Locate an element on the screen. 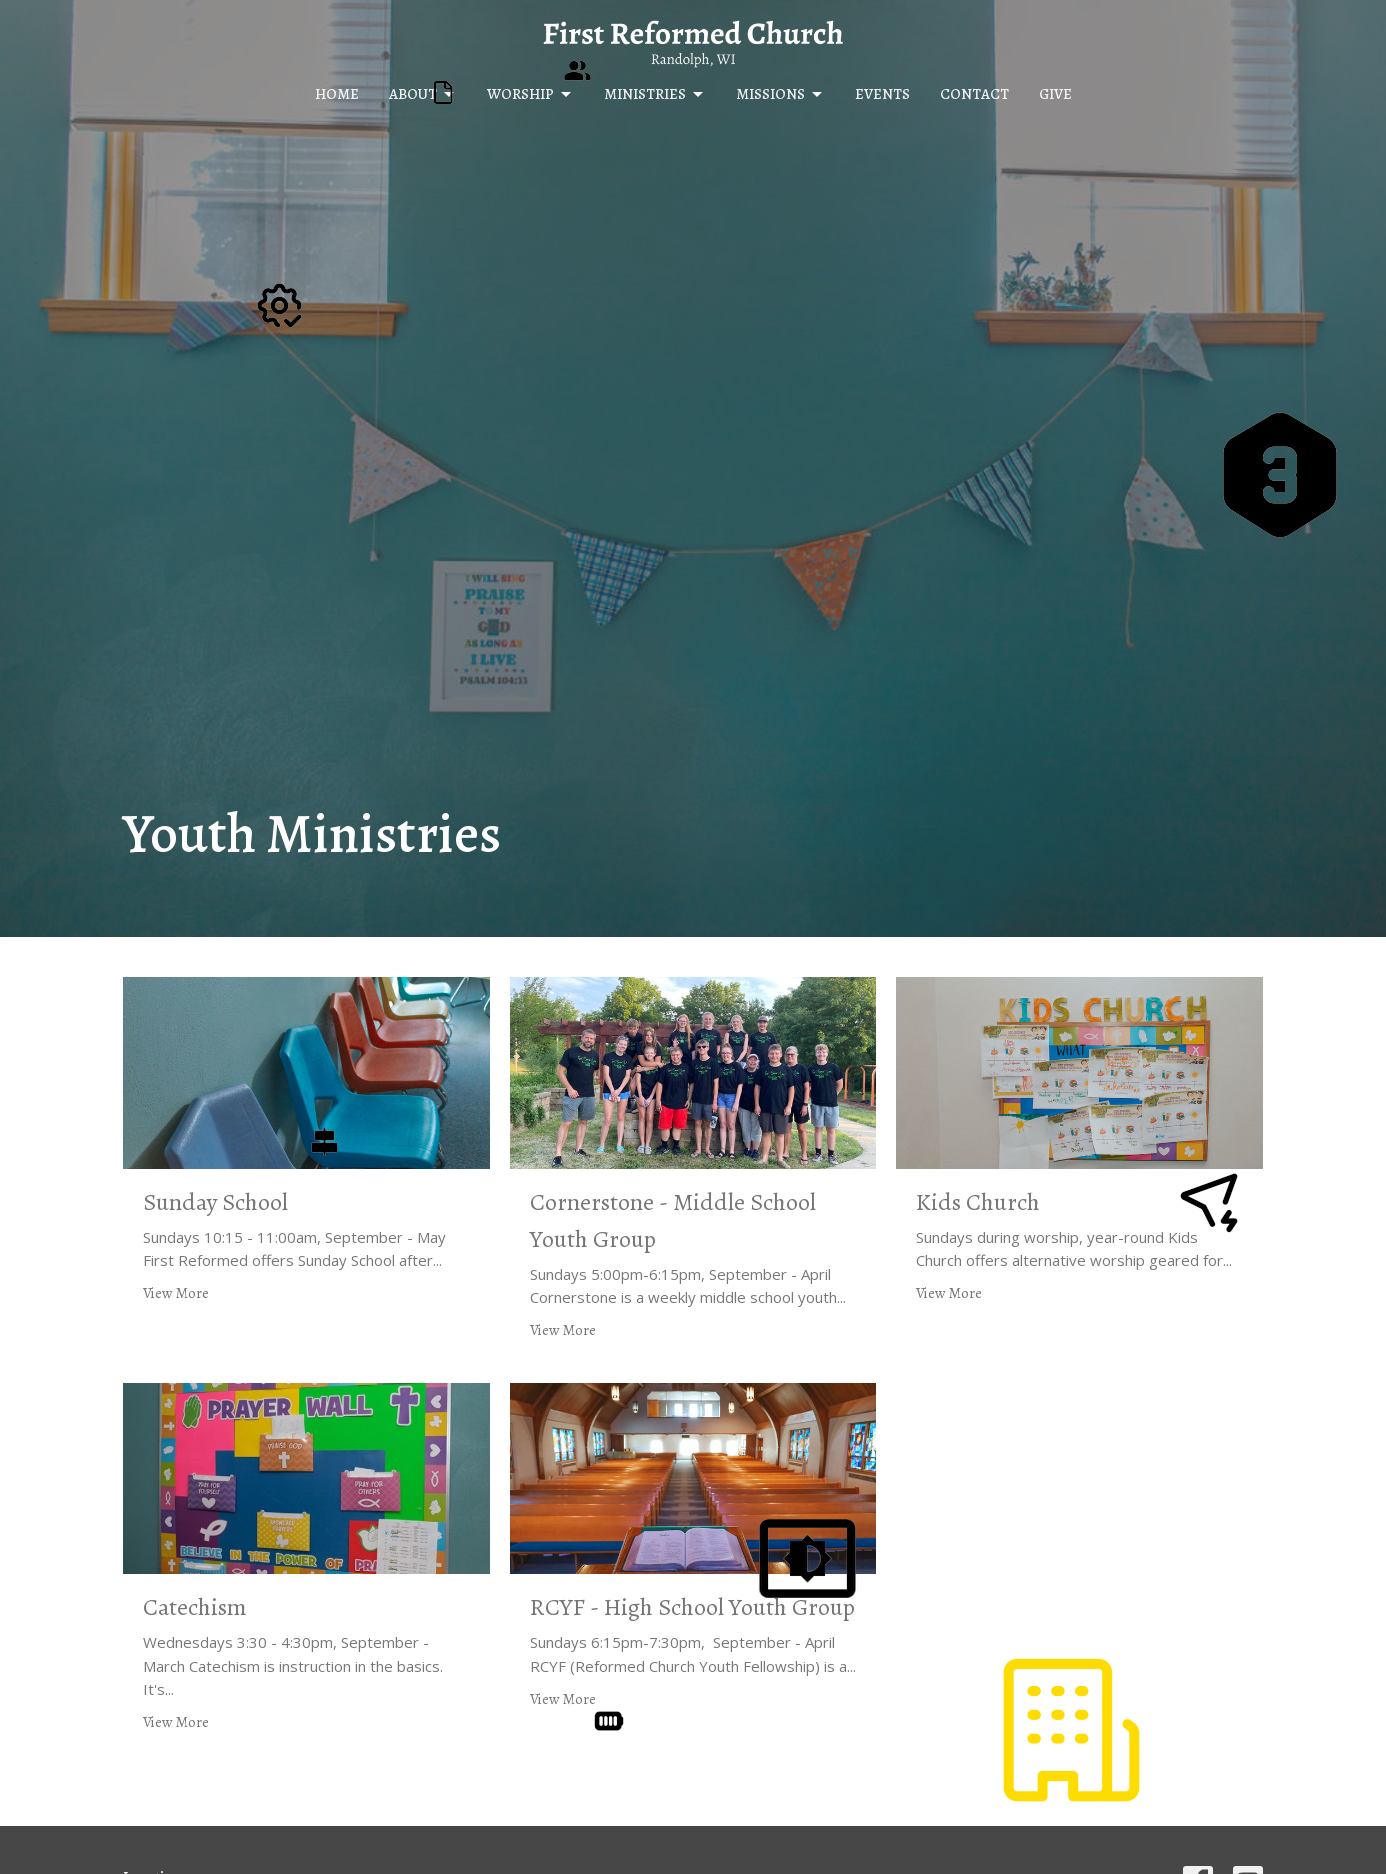 The width and height of the screenshot is (1386, 1874). view or open a file is located at coordinates (442, 92).